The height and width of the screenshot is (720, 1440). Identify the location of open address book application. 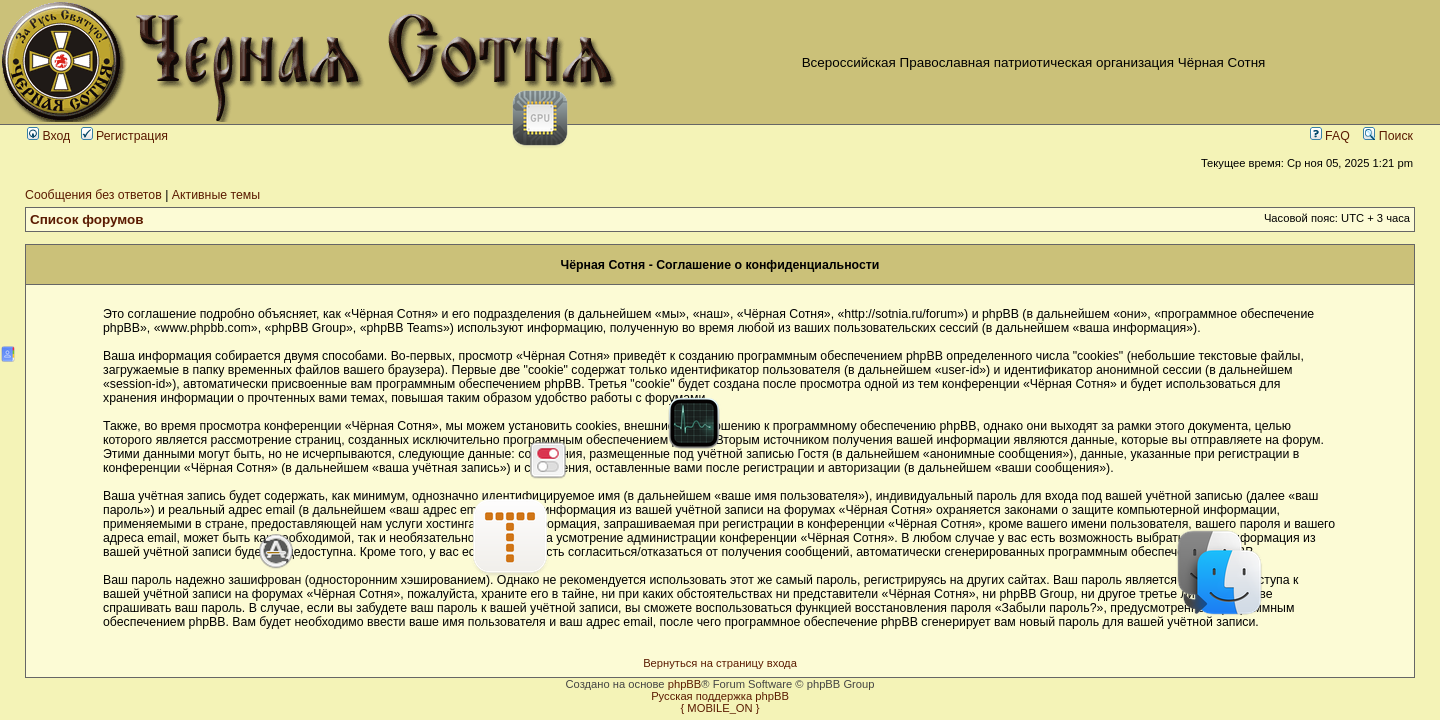
(8, 354).